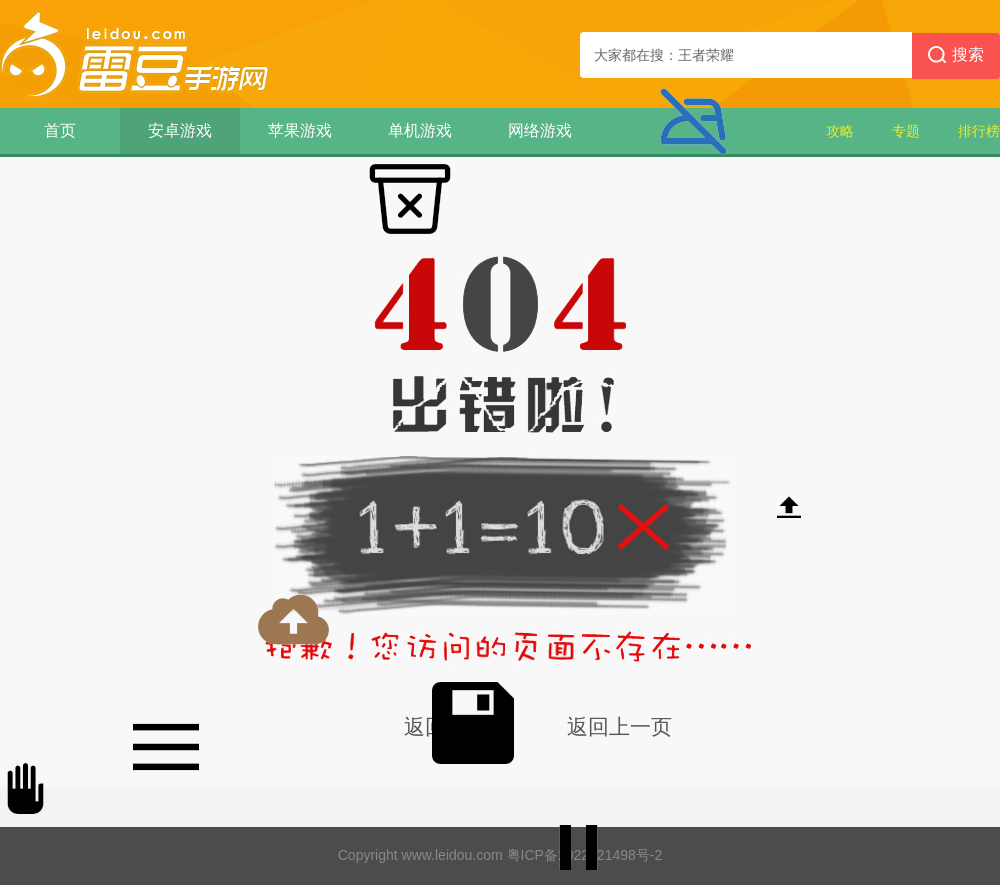 The image size is (1000, 885). Describe the element at coordinates (693, 121) in the screenshot. I see `do not iron this item` at that location.